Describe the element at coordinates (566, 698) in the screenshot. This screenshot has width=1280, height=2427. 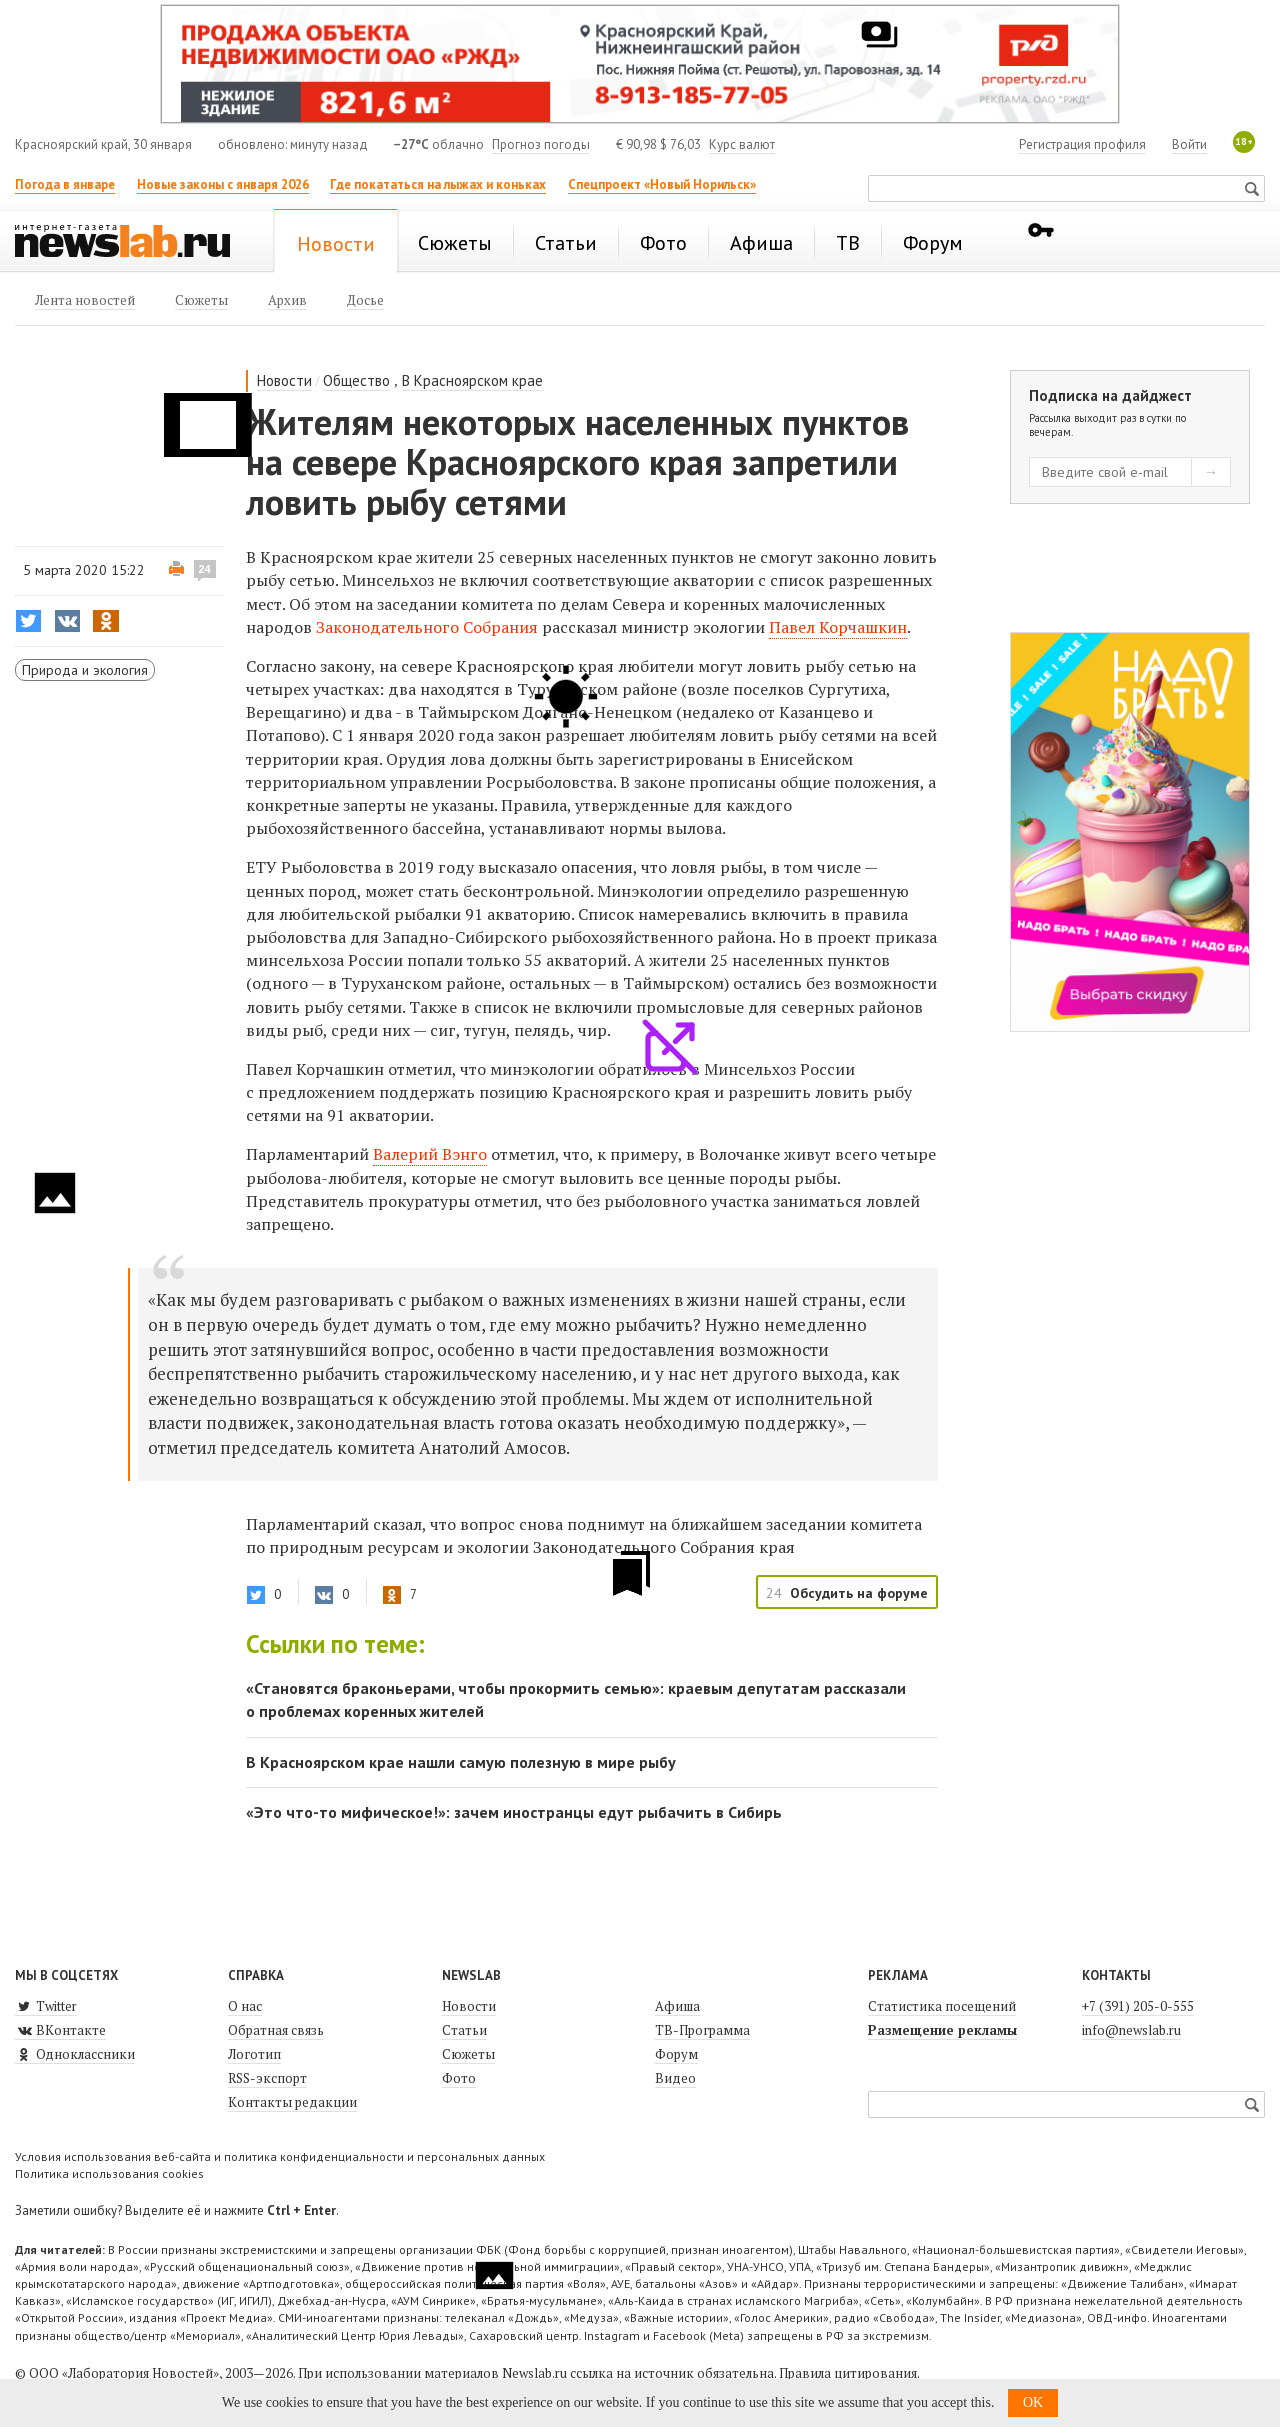
I see `toggle light mode or bright display` at that location.